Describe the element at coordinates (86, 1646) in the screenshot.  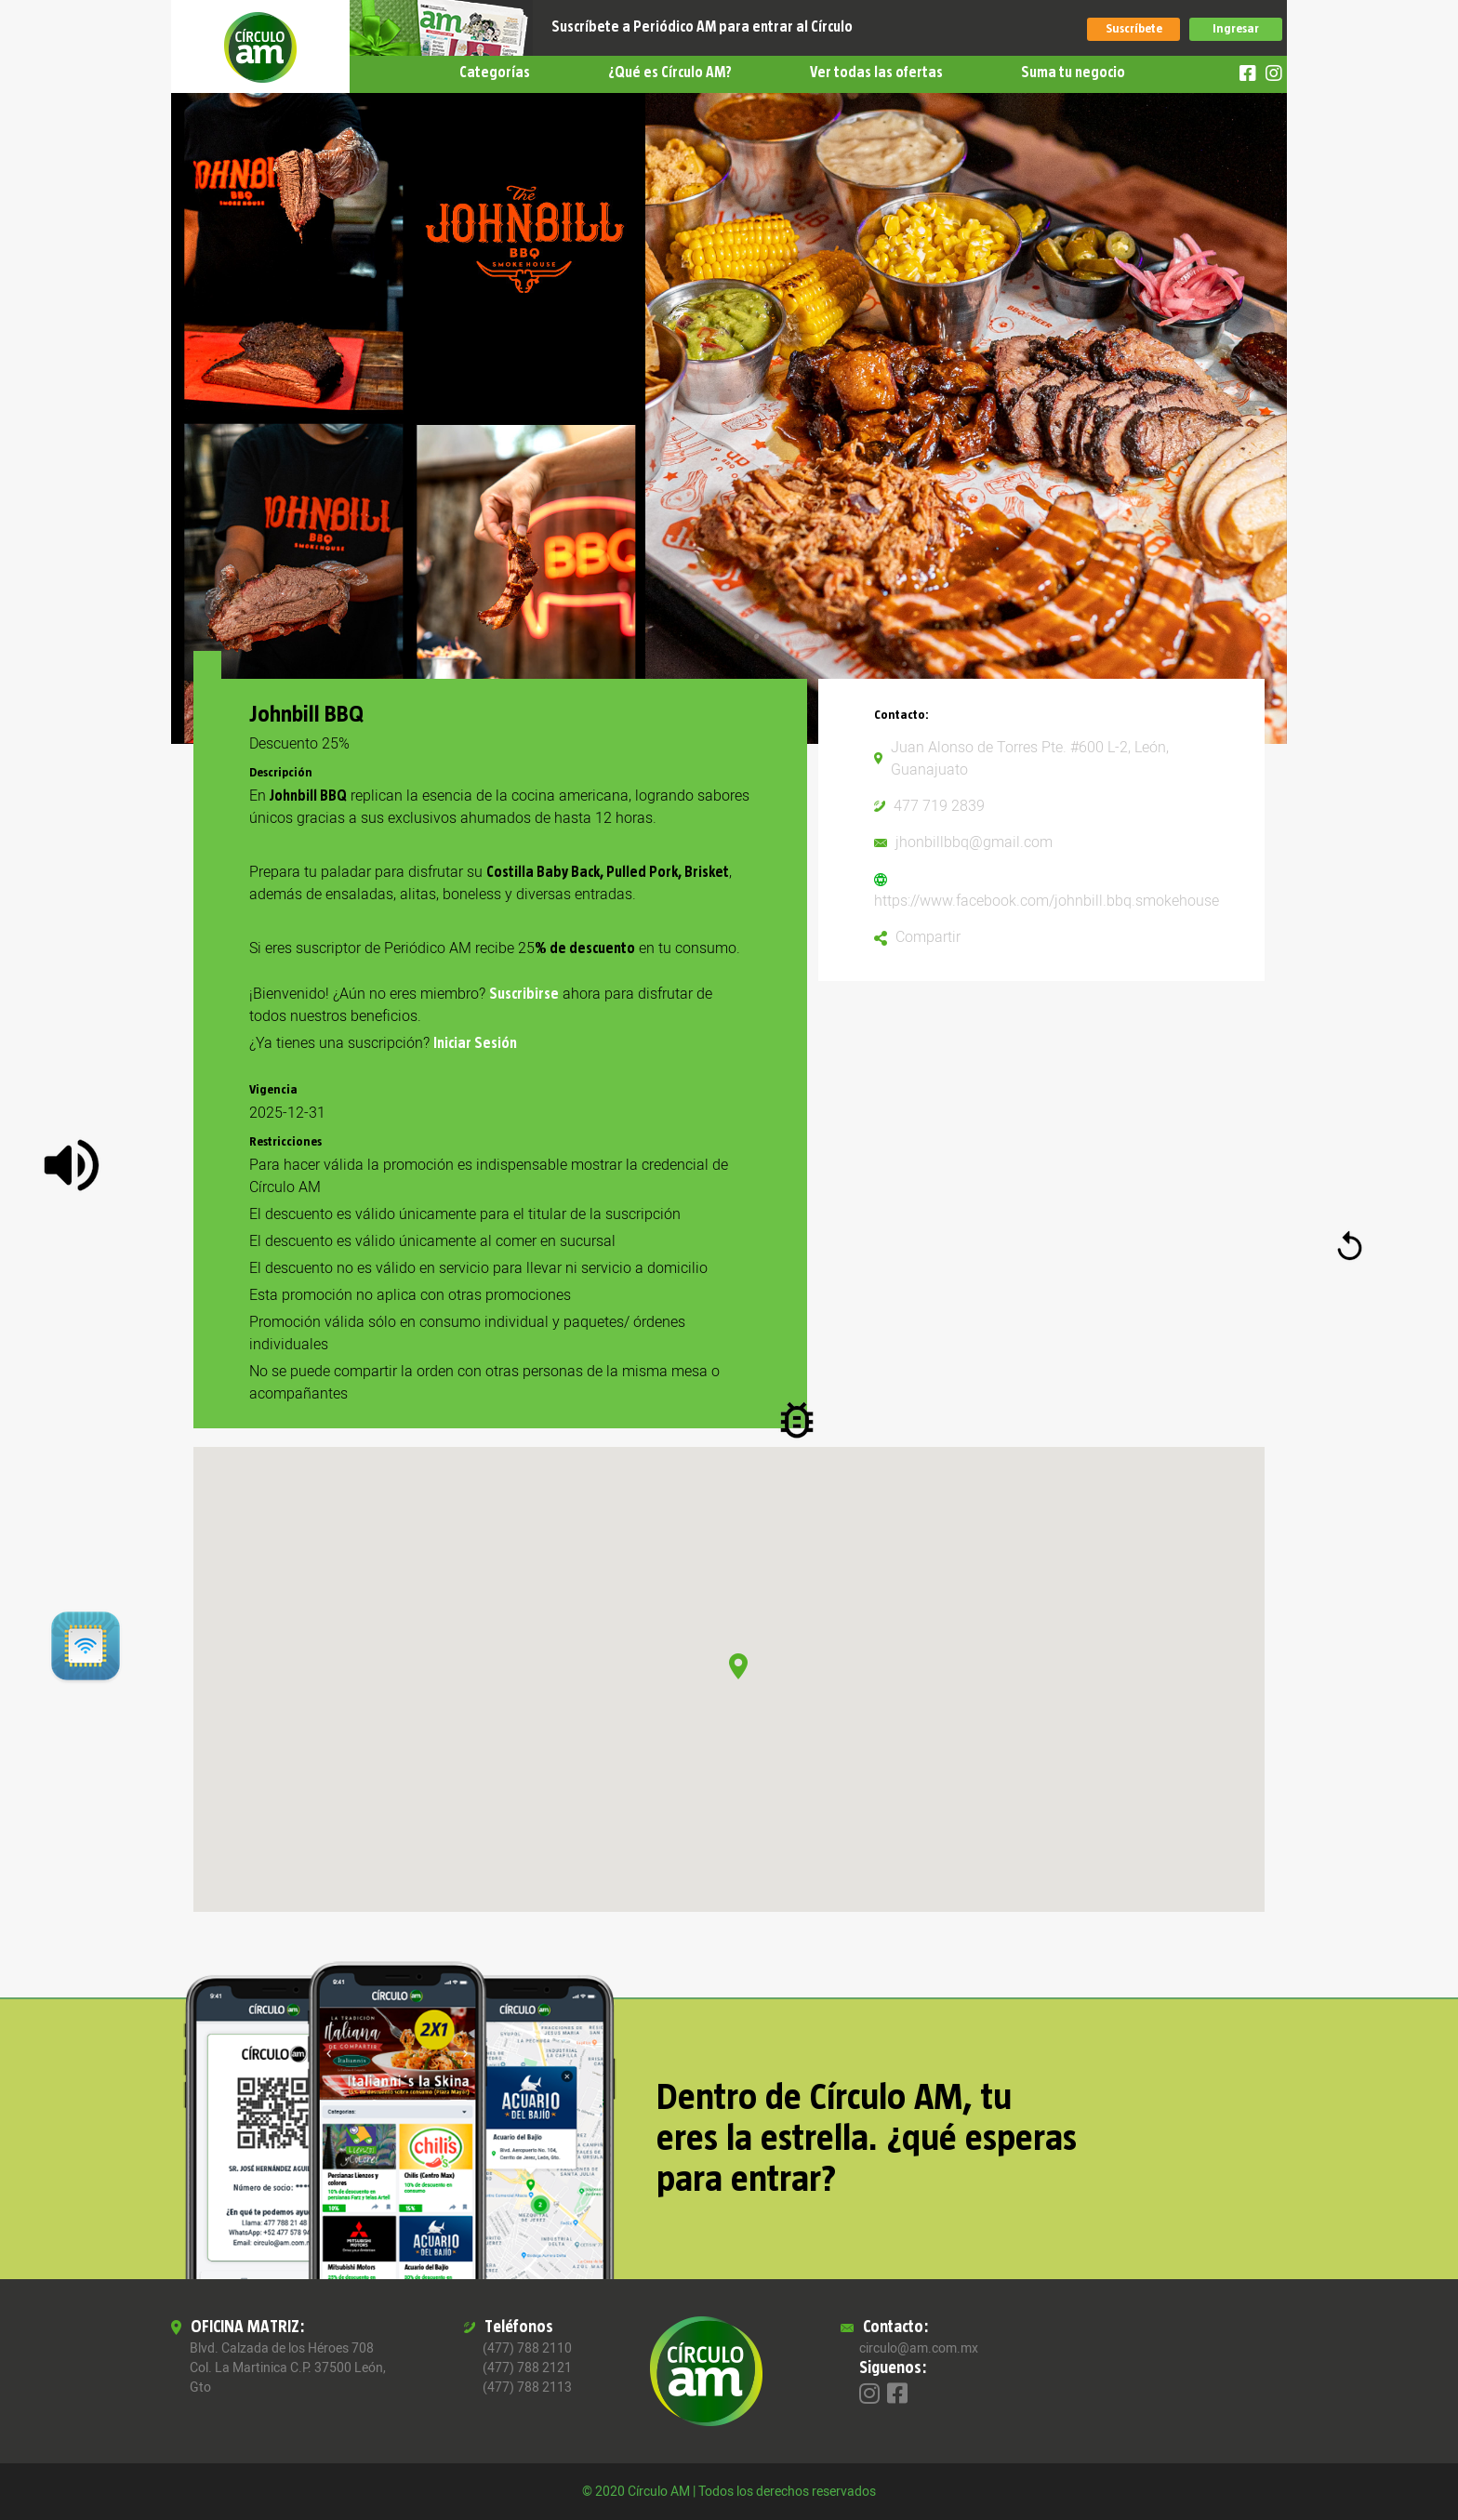
I see `view network adapter settings` at that location.